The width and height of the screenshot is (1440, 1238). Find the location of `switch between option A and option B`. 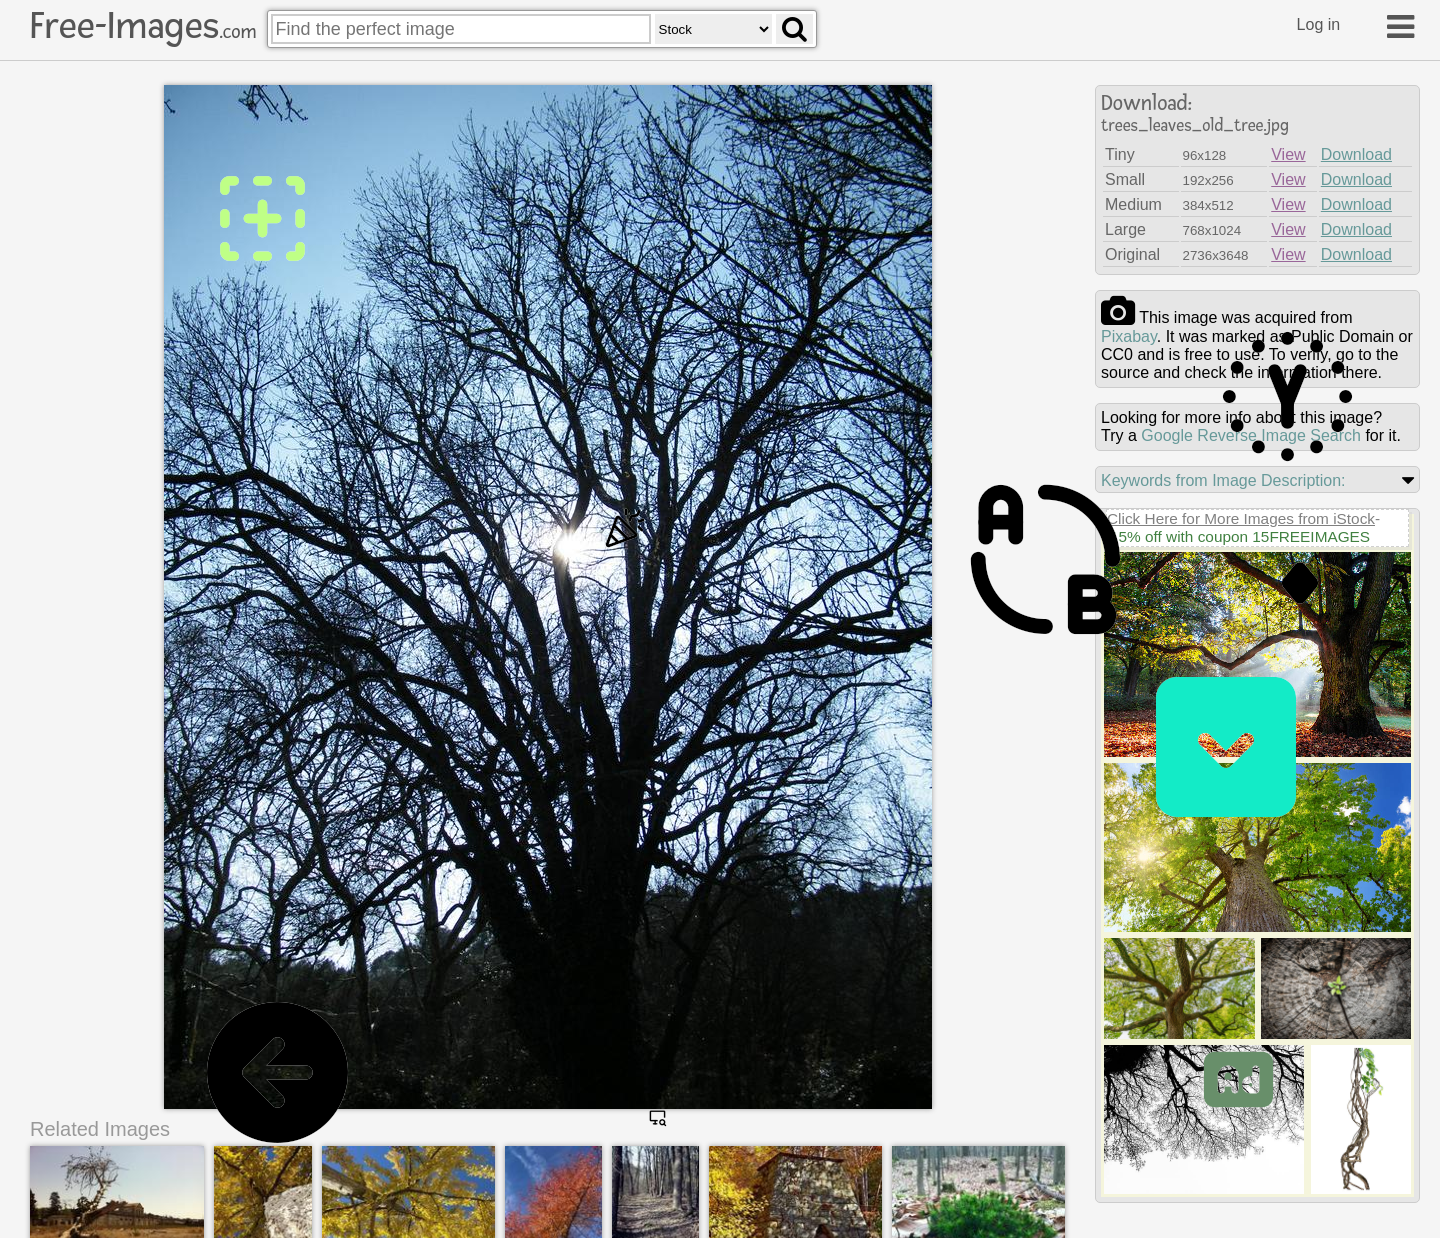

switch between option A and option B is located at coordinates (1045, 559).